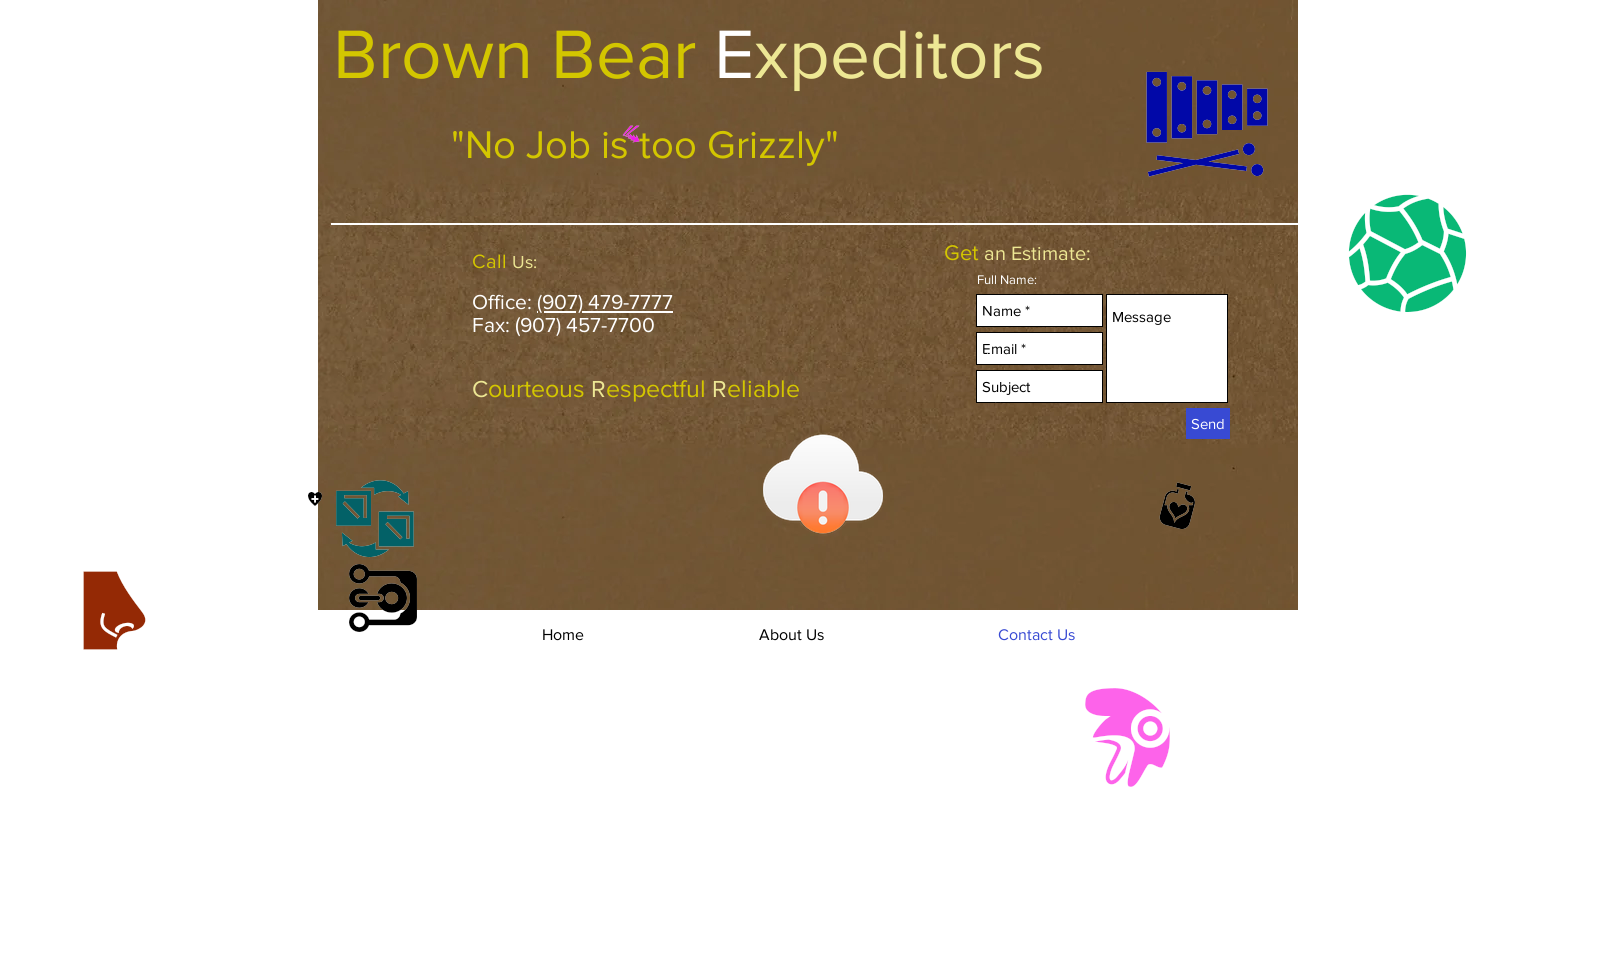 Image resolution: width=1616 pixels, height=969 pixels. Describe the element at coordinates (1407, 253) in the screenshot. I see `stone or boulder game element` at that location.